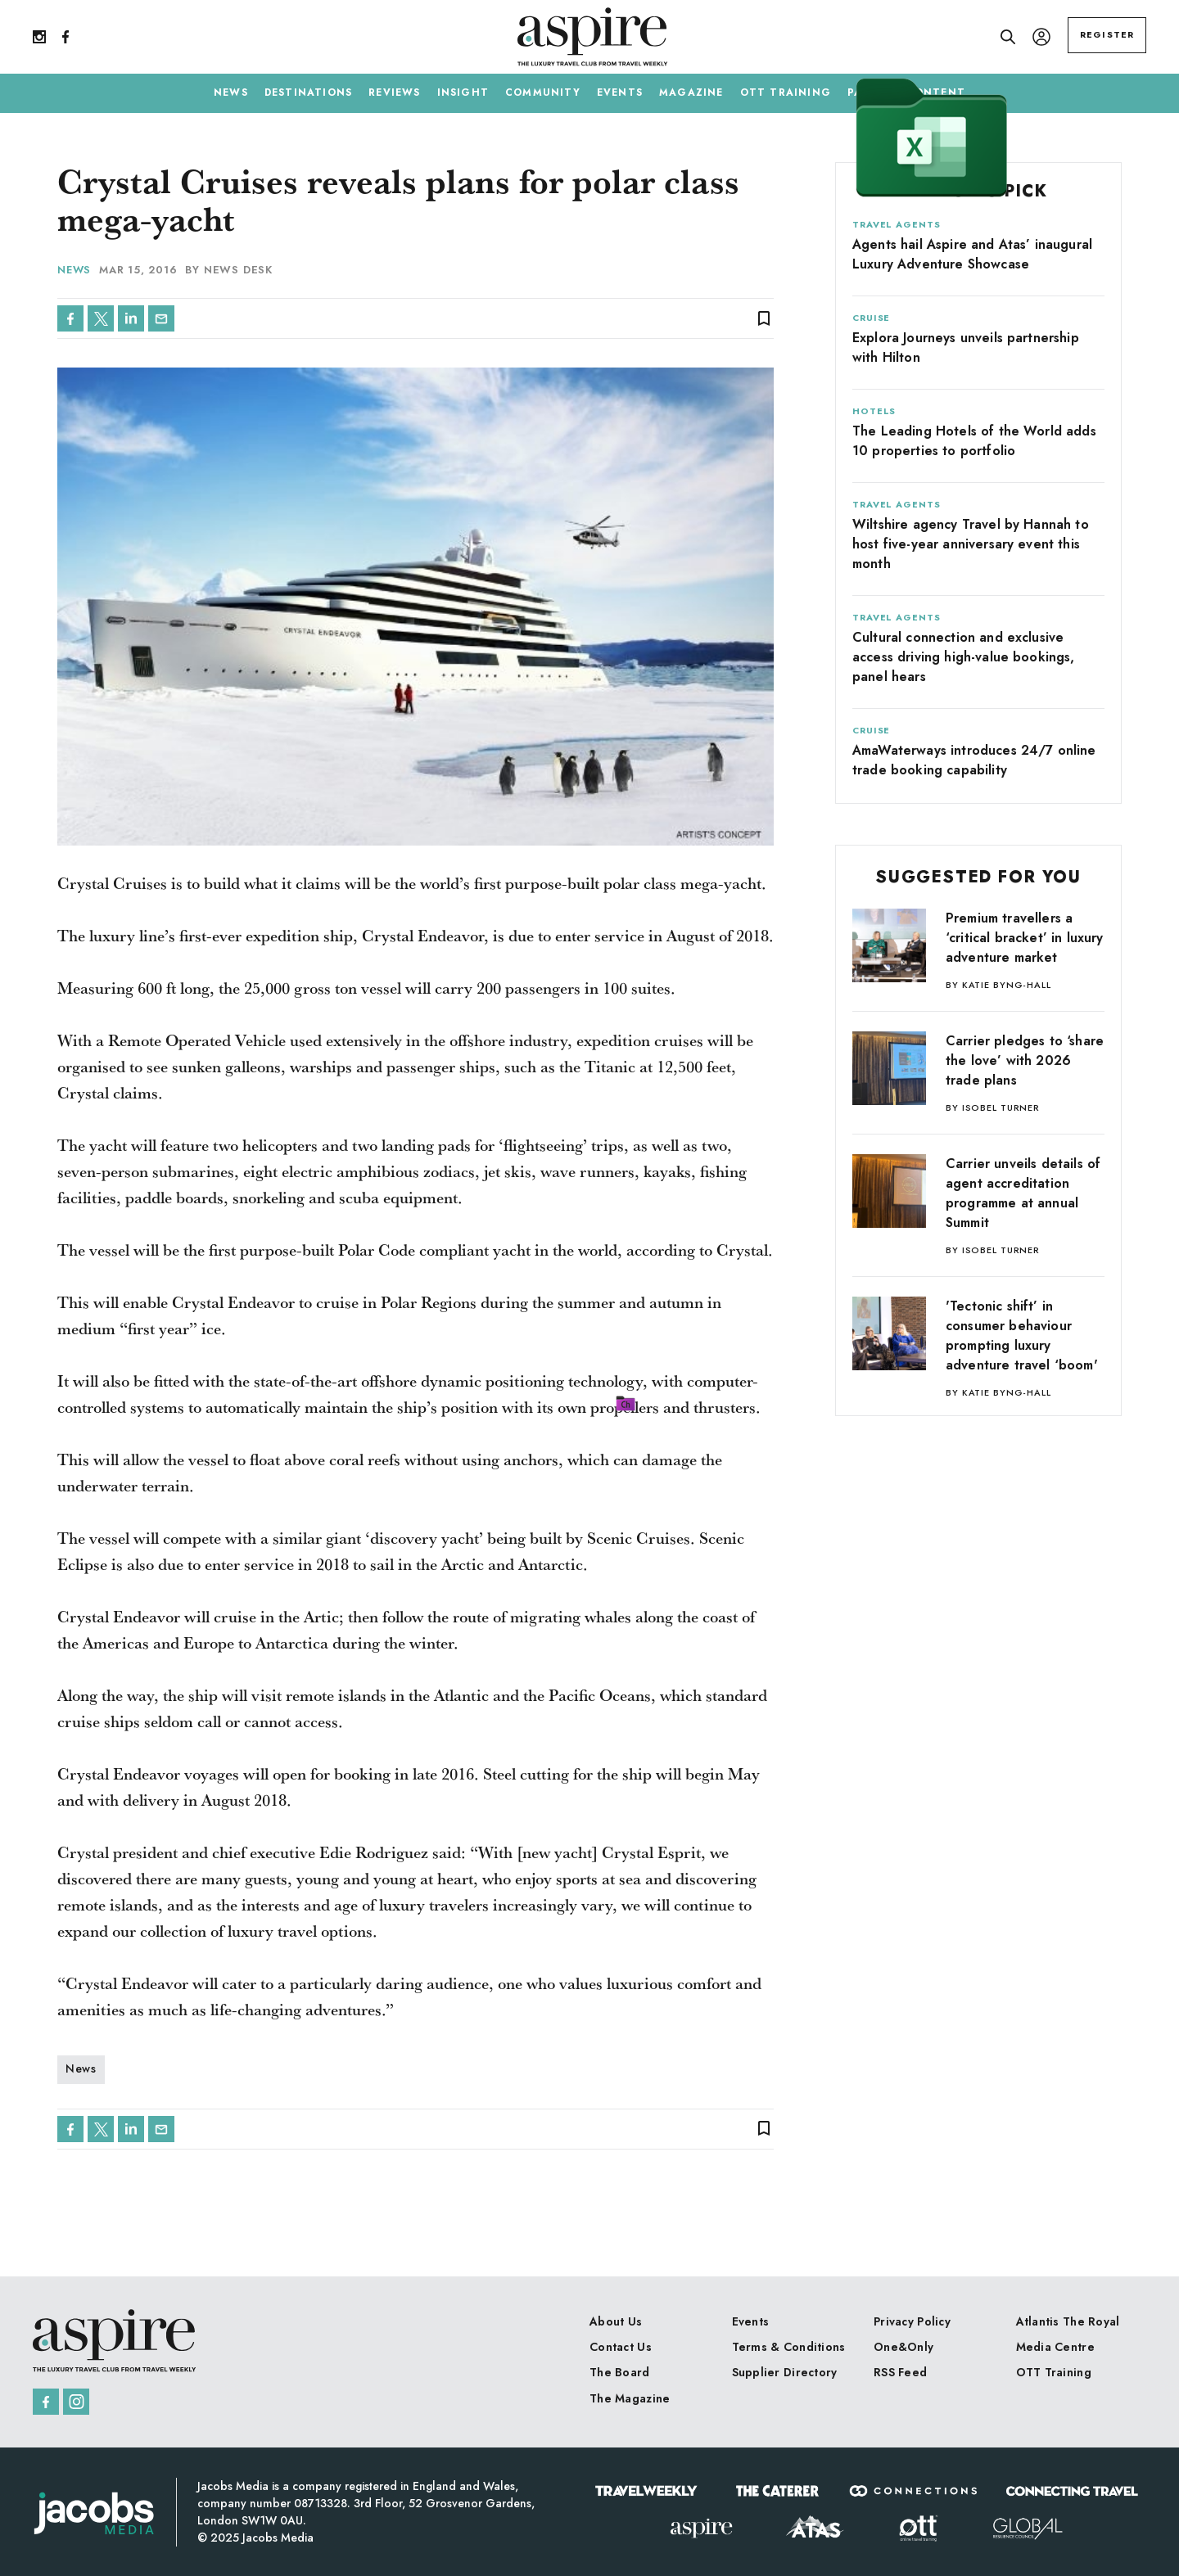  What do you see at coordinates (931, 142) in the screenshot?
I see `open folder containing excel spreadsheets` at bounding box center [931, 142].